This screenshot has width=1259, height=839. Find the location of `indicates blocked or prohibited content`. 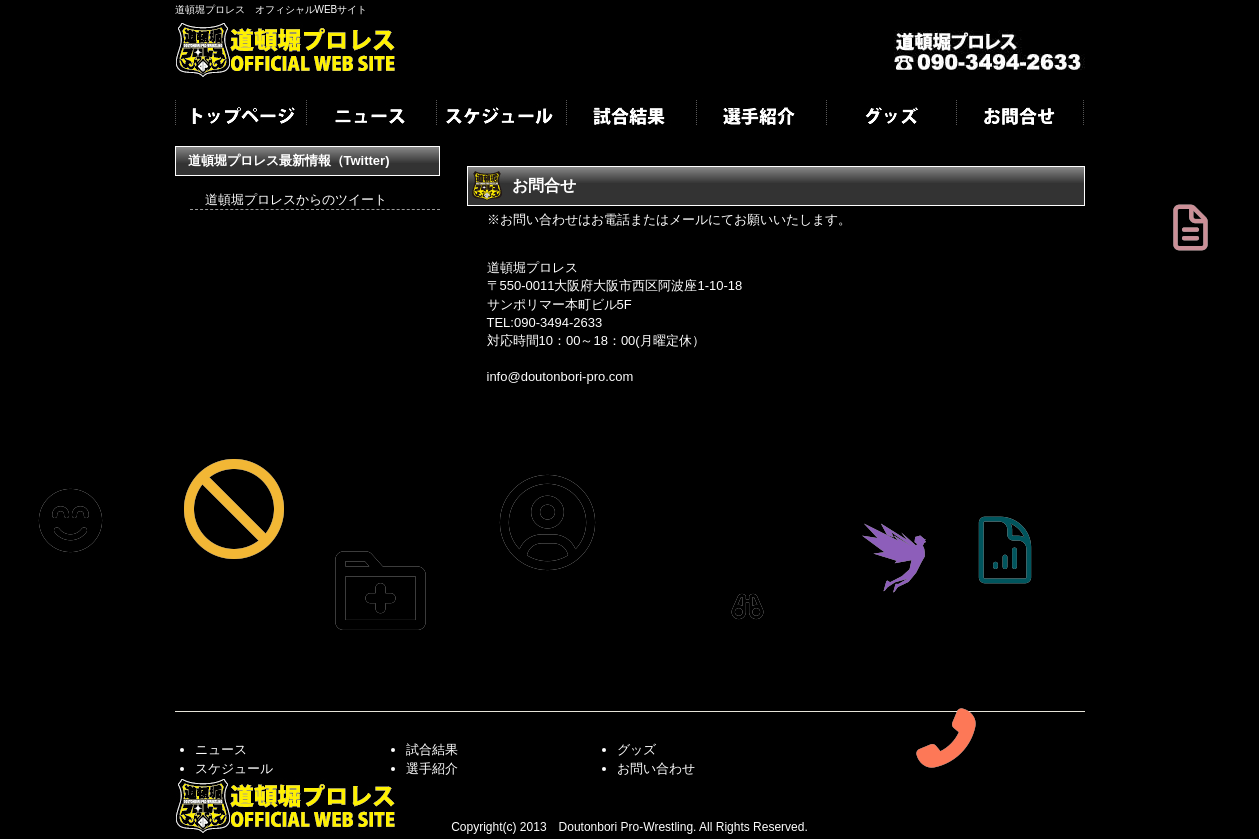

indicates blocked or prohibited content is located at coordinates (234, 509).